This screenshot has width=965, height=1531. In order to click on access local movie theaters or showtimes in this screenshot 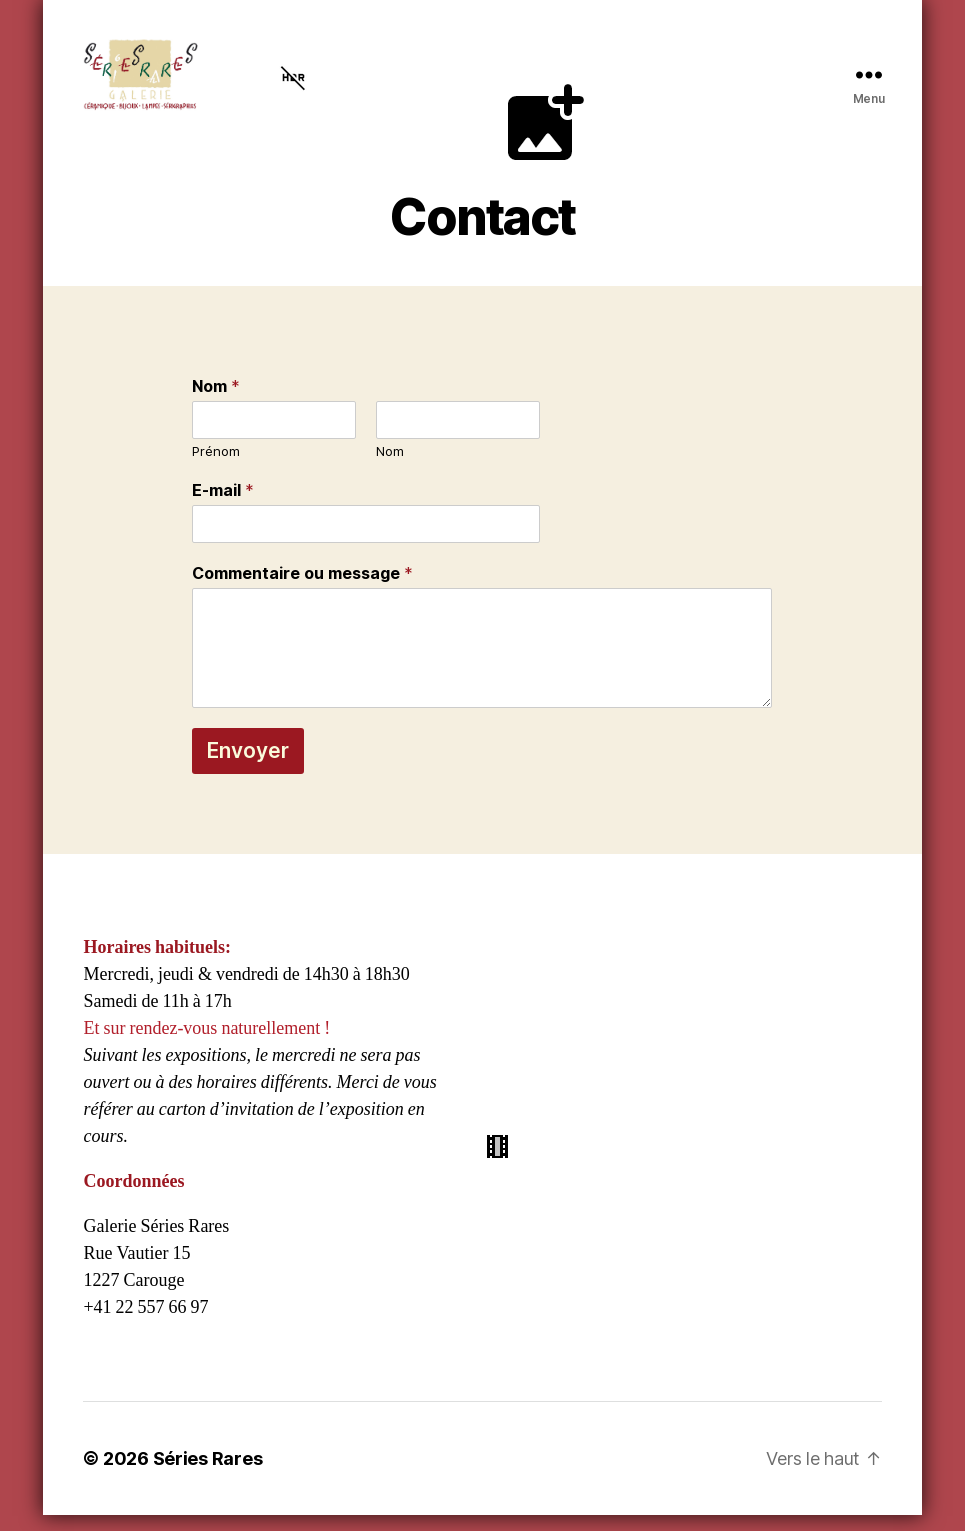, I will do `click(497, 1146)`.